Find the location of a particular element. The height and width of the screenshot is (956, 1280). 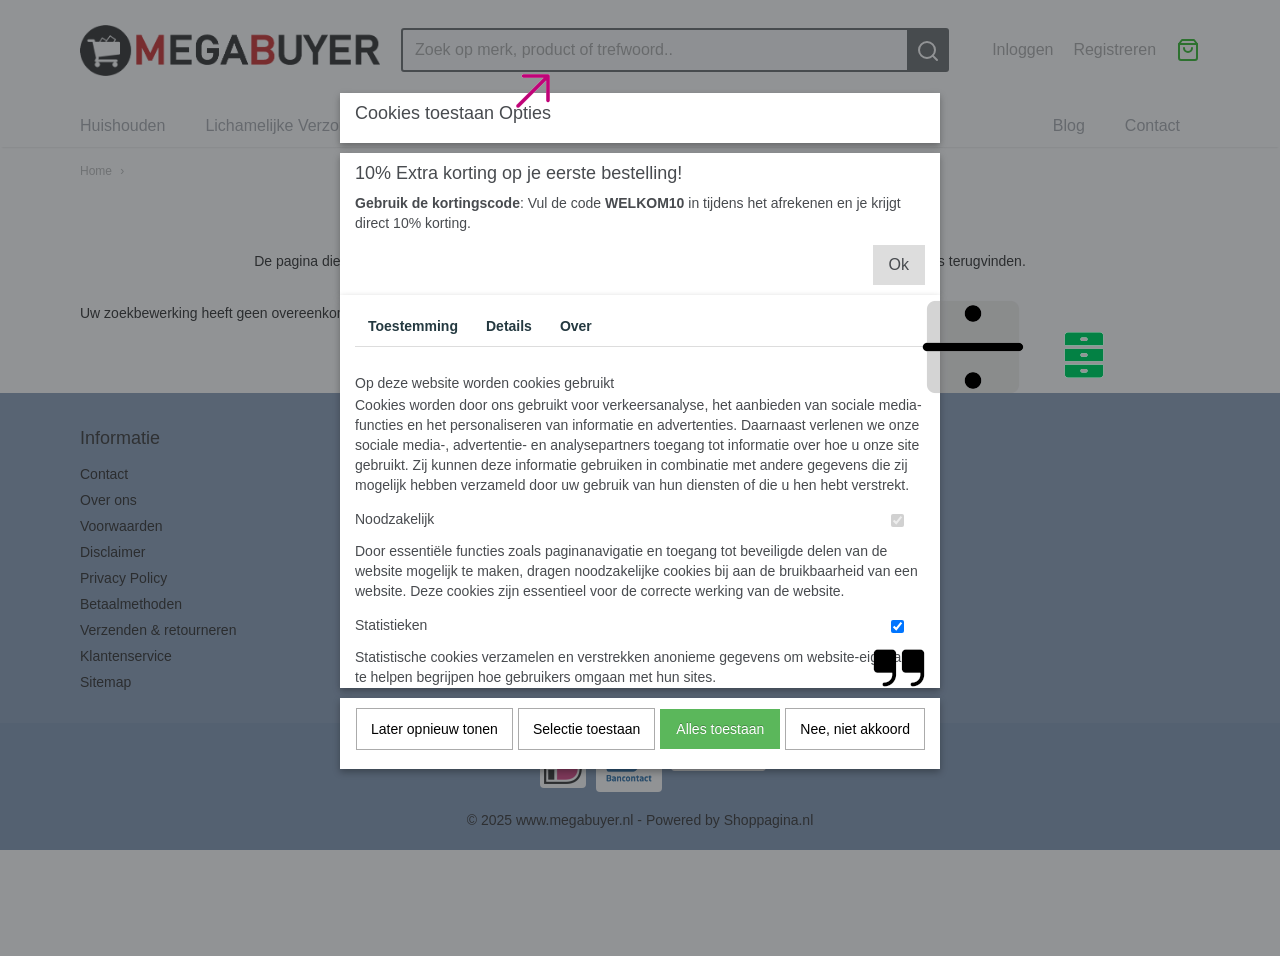

perform division calculation is located at coordinates (973, 347).